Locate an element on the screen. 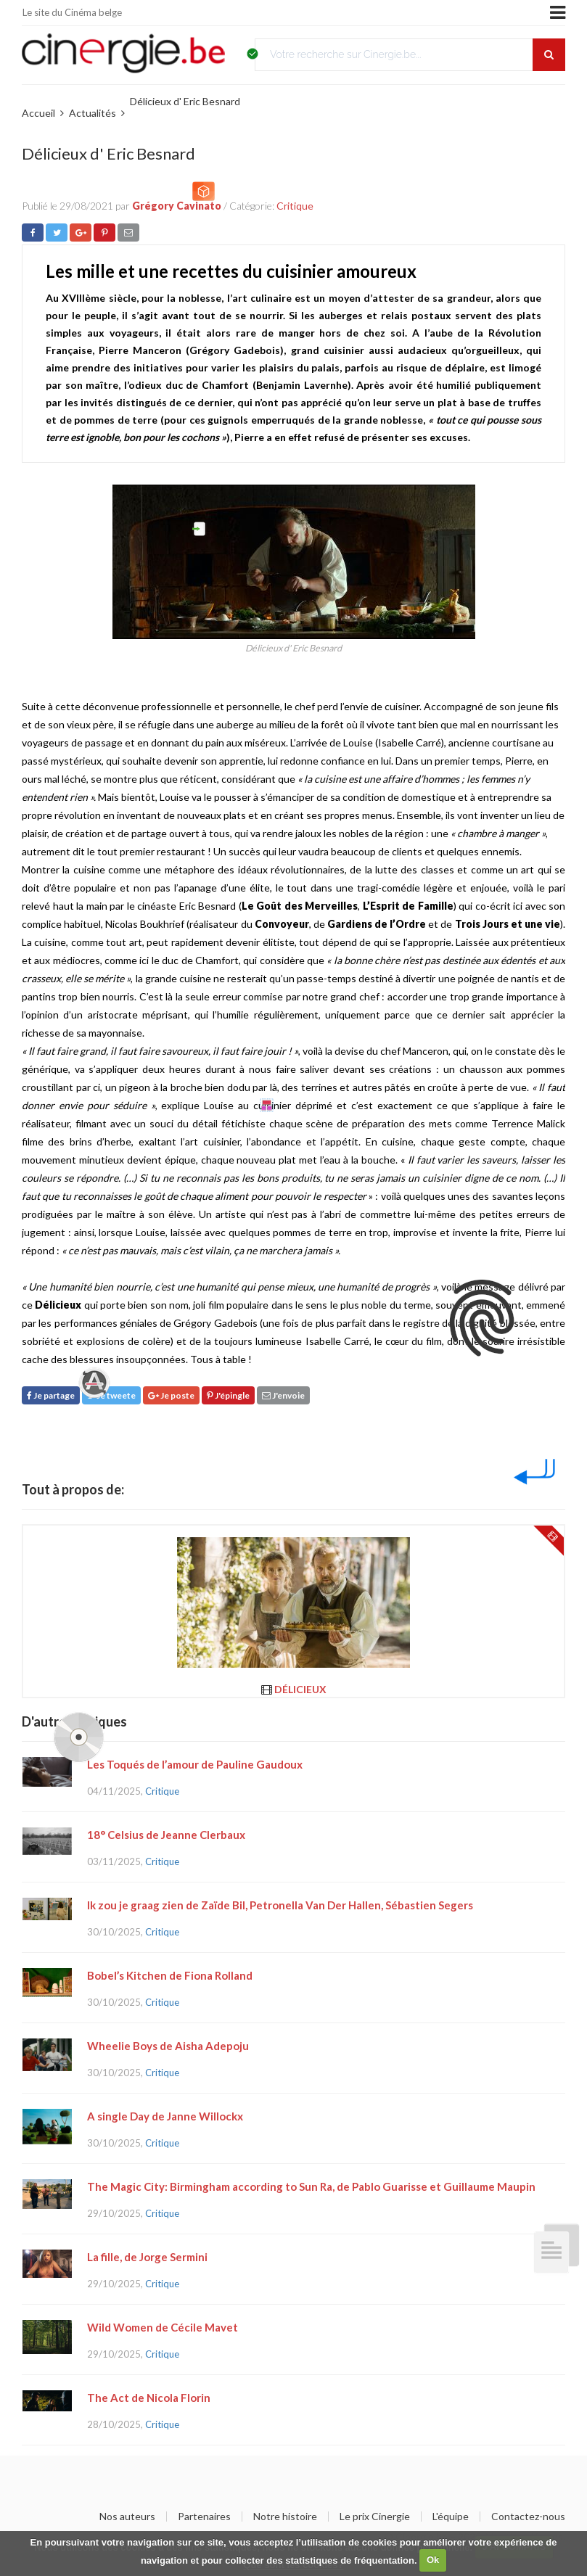 This screenshot has height=2576, width=587. reply to all recipients of an email is located at coordinates (533, 1471).